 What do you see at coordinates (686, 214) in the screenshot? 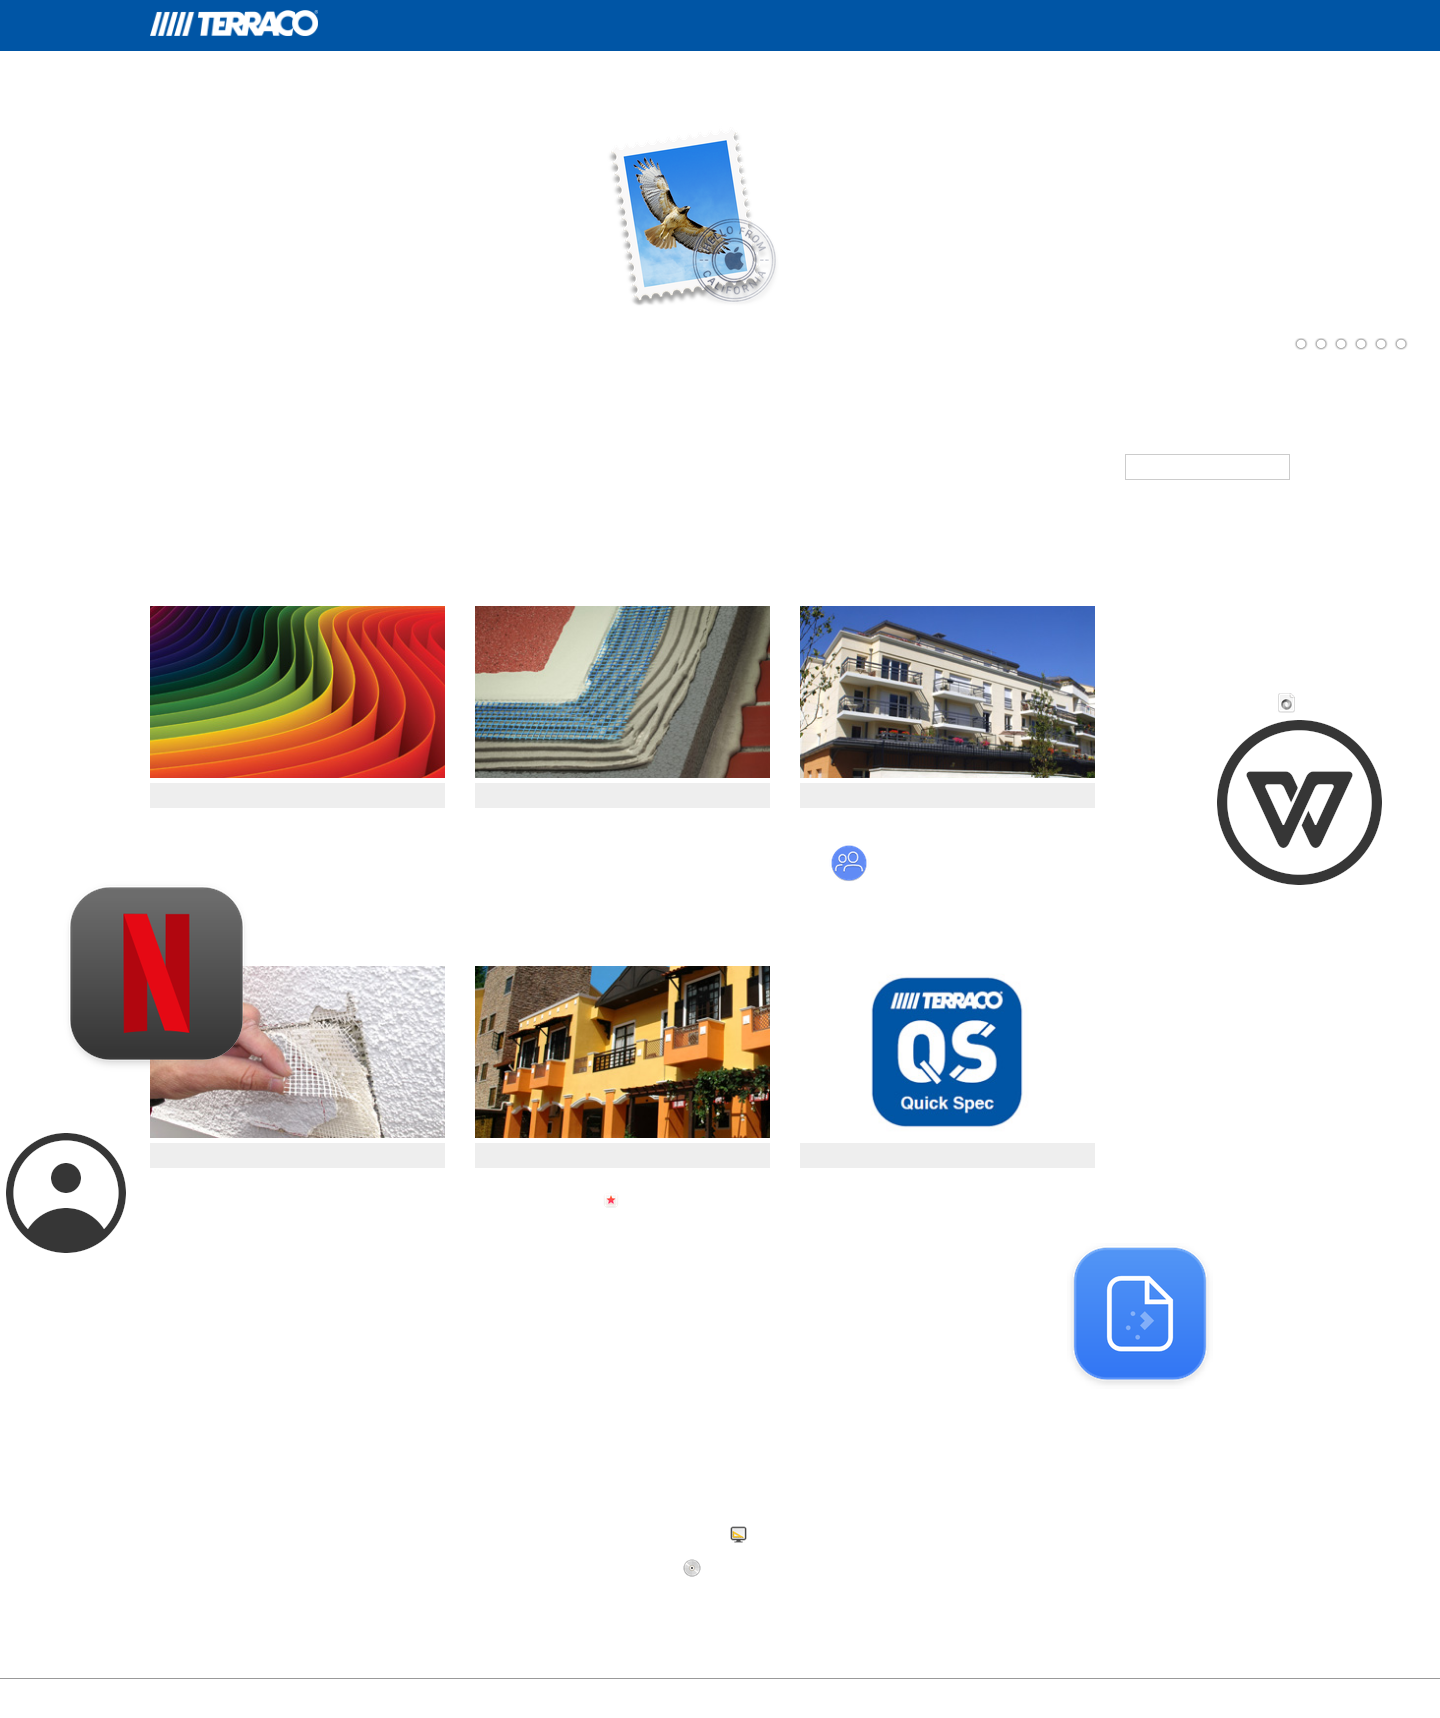
I see `share content via email` at bounding box center [686, 214].